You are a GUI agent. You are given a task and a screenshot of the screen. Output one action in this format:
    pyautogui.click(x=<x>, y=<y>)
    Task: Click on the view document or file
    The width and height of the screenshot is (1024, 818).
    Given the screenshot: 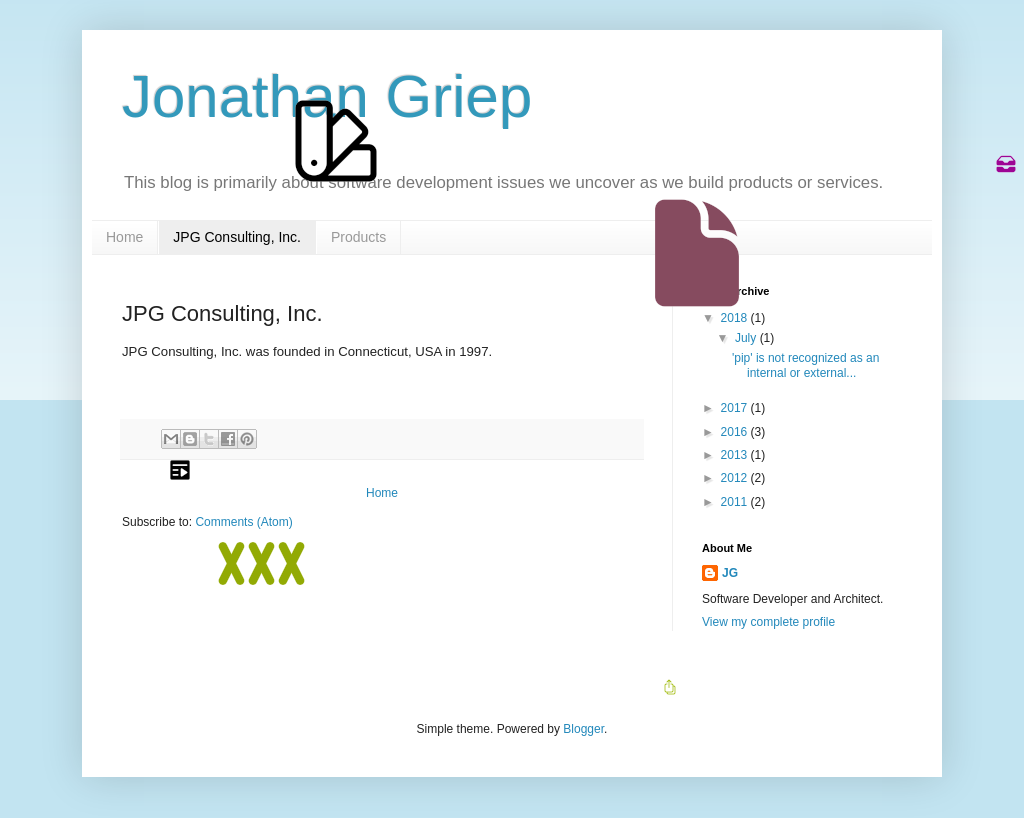 What is the action you would take?
    pyautogui.click(x=697, y=253)
    